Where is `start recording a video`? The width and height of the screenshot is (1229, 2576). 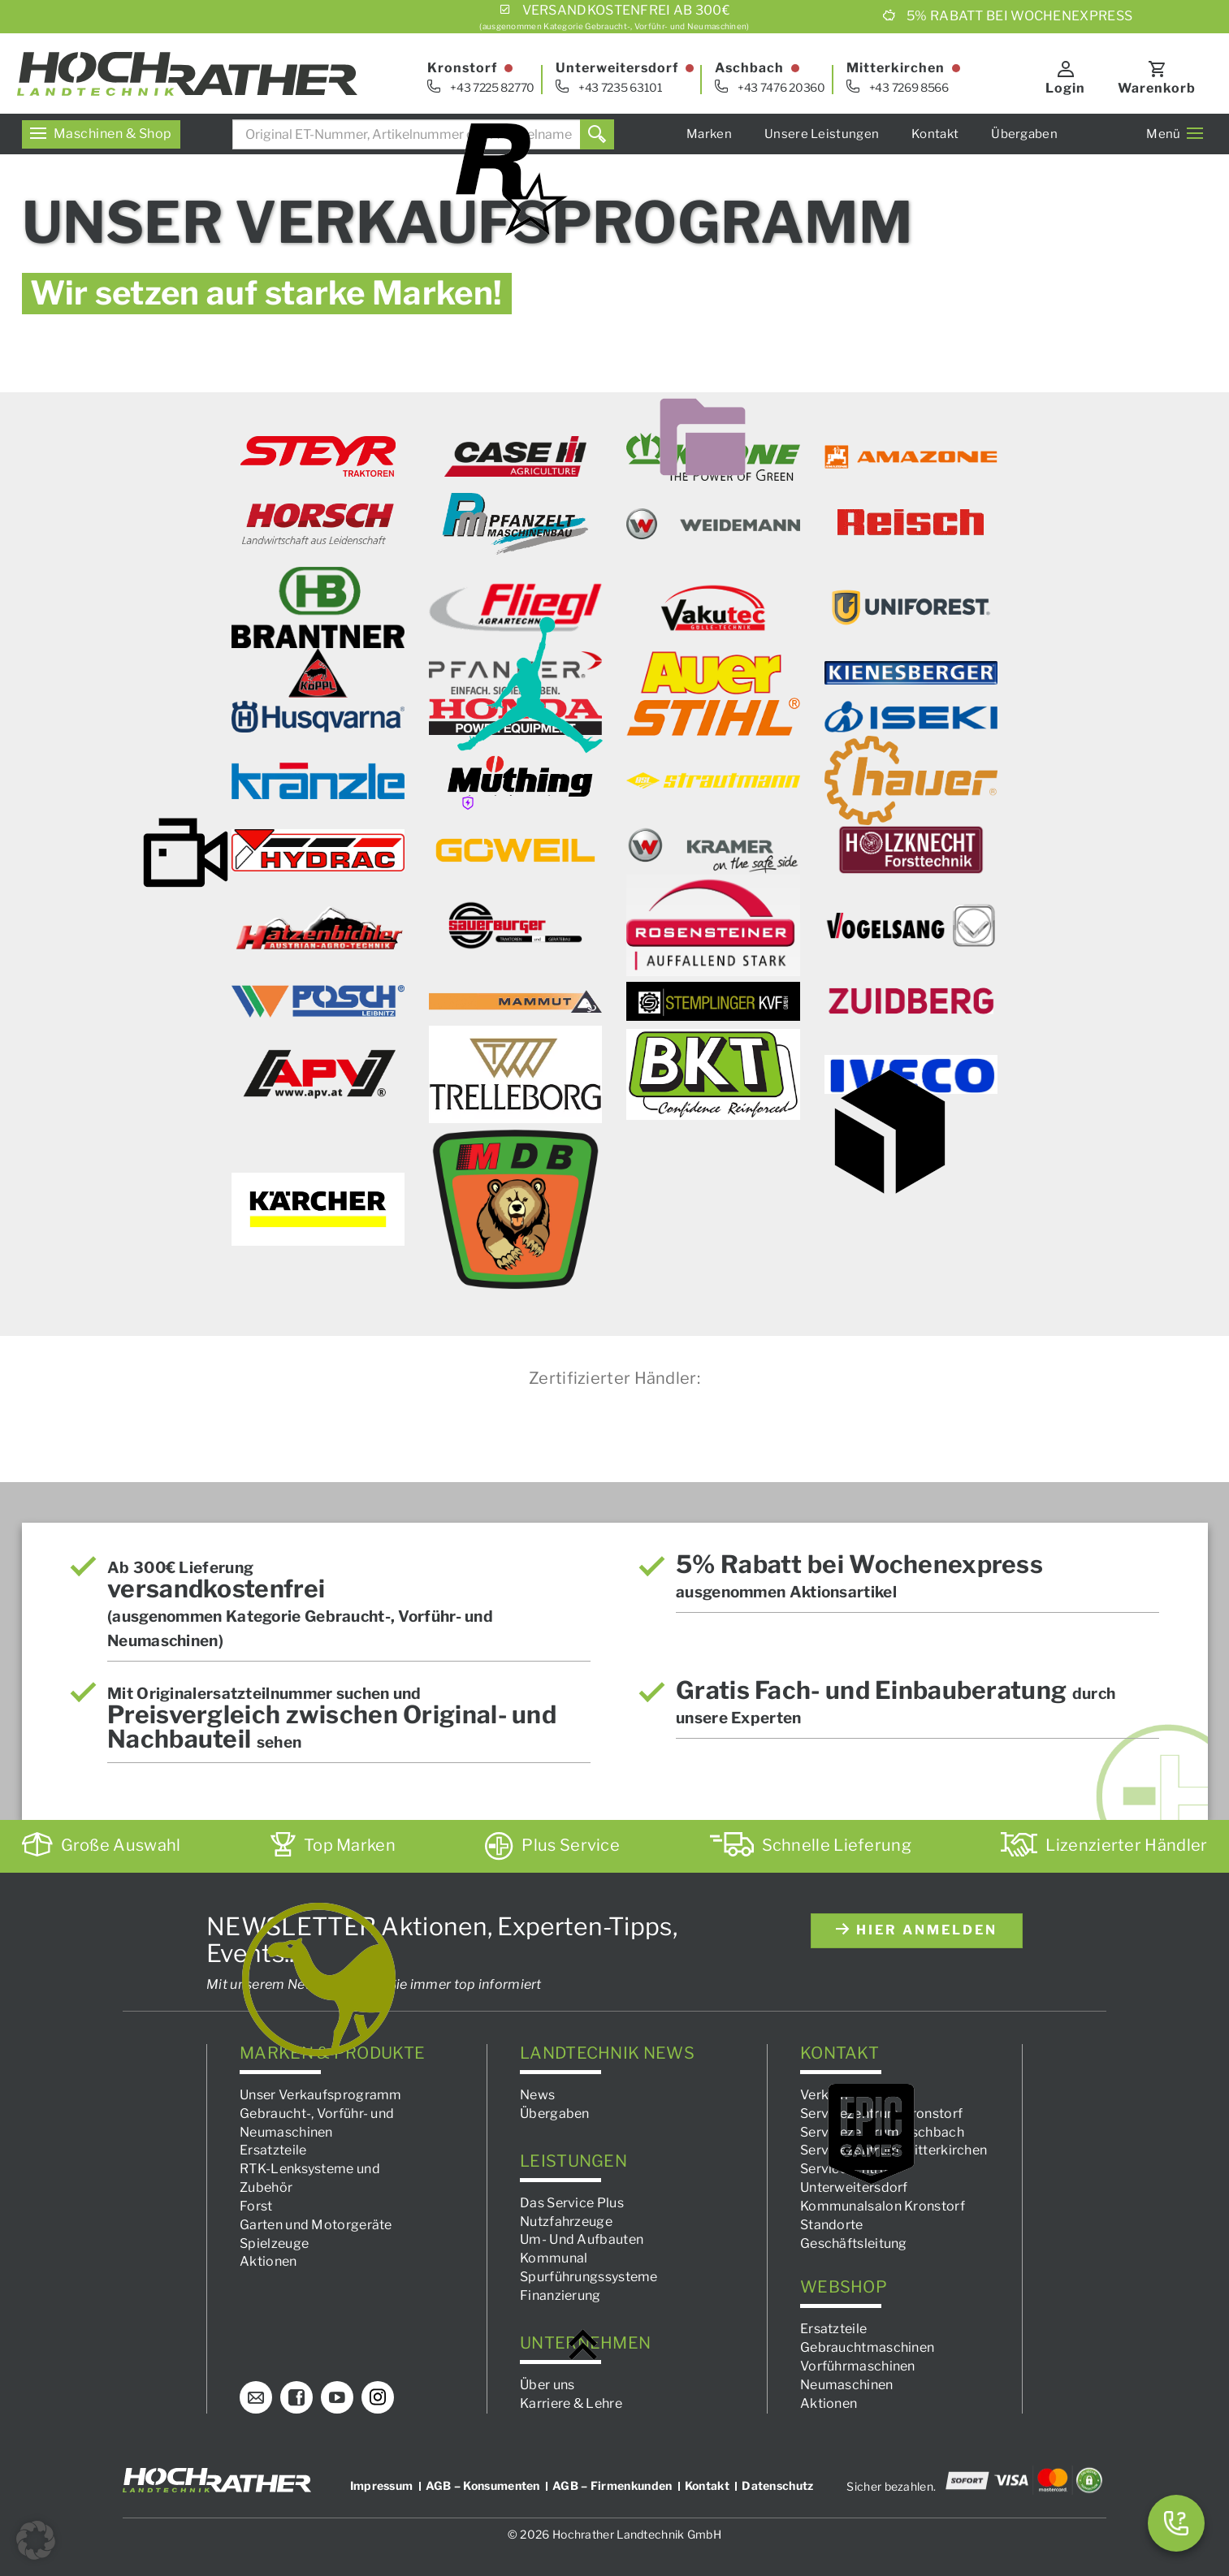
start recording a video is located at coordinates (185, 856).